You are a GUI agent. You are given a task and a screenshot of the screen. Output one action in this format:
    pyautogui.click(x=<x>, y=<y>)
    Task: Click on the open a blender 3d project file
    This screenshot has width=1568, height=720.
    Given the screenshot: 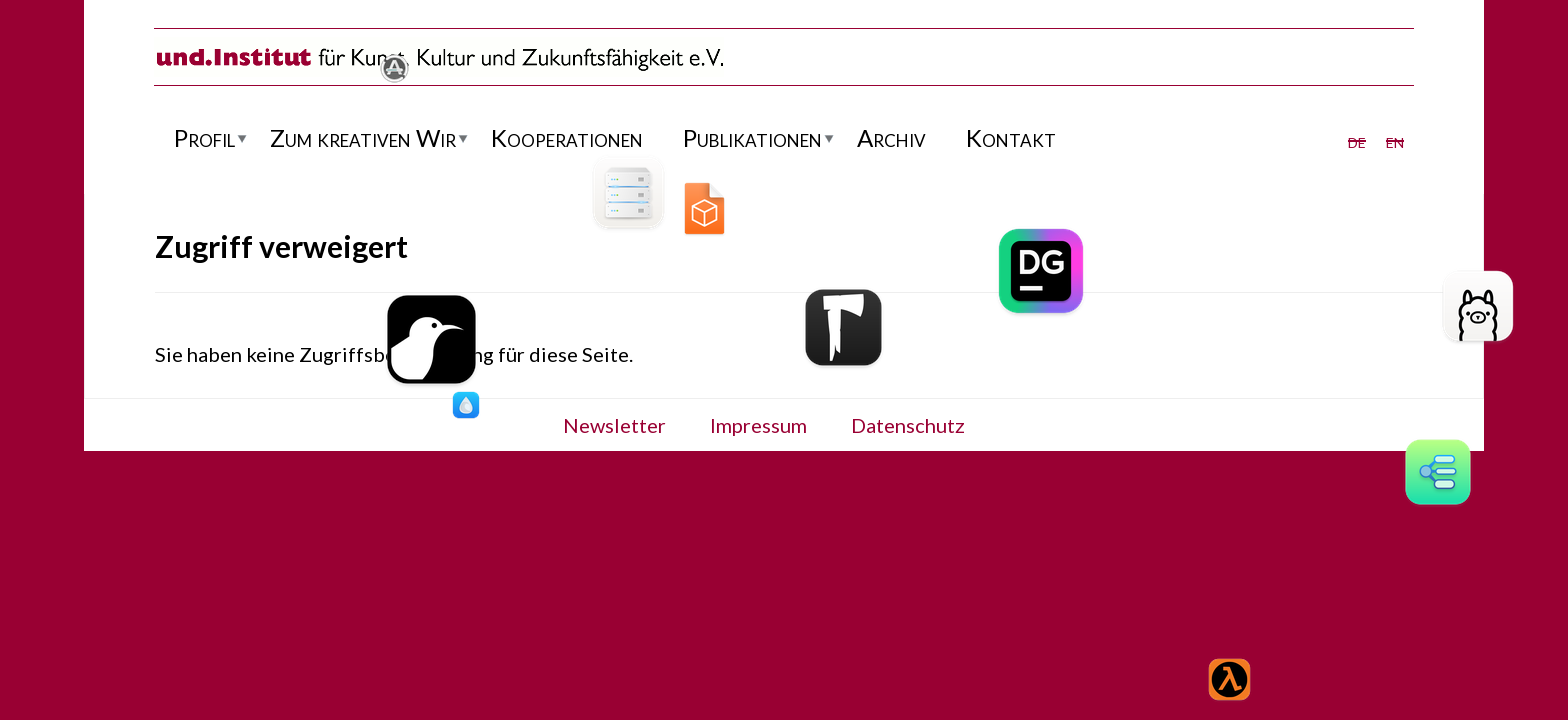 What is the action you would take?
    pyautogui.click(x=704, y=209)
    